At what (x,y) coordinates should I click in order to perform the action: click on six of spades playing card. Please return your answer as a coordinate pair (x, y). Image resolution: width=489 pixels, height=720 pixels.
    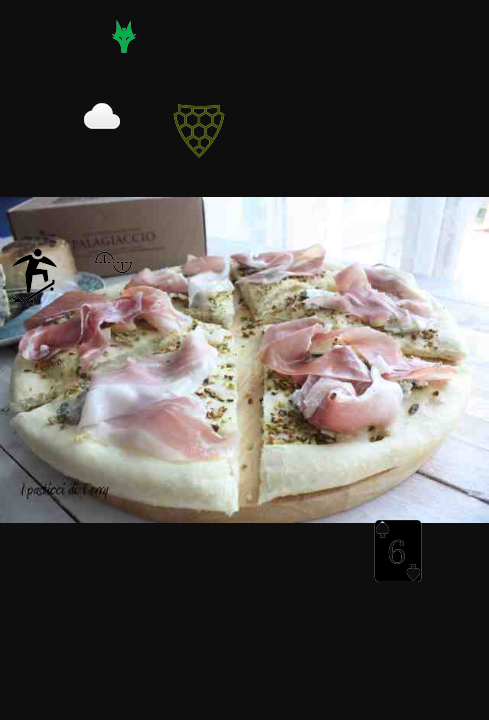
    Looking at the image, I should click on (398, 551).